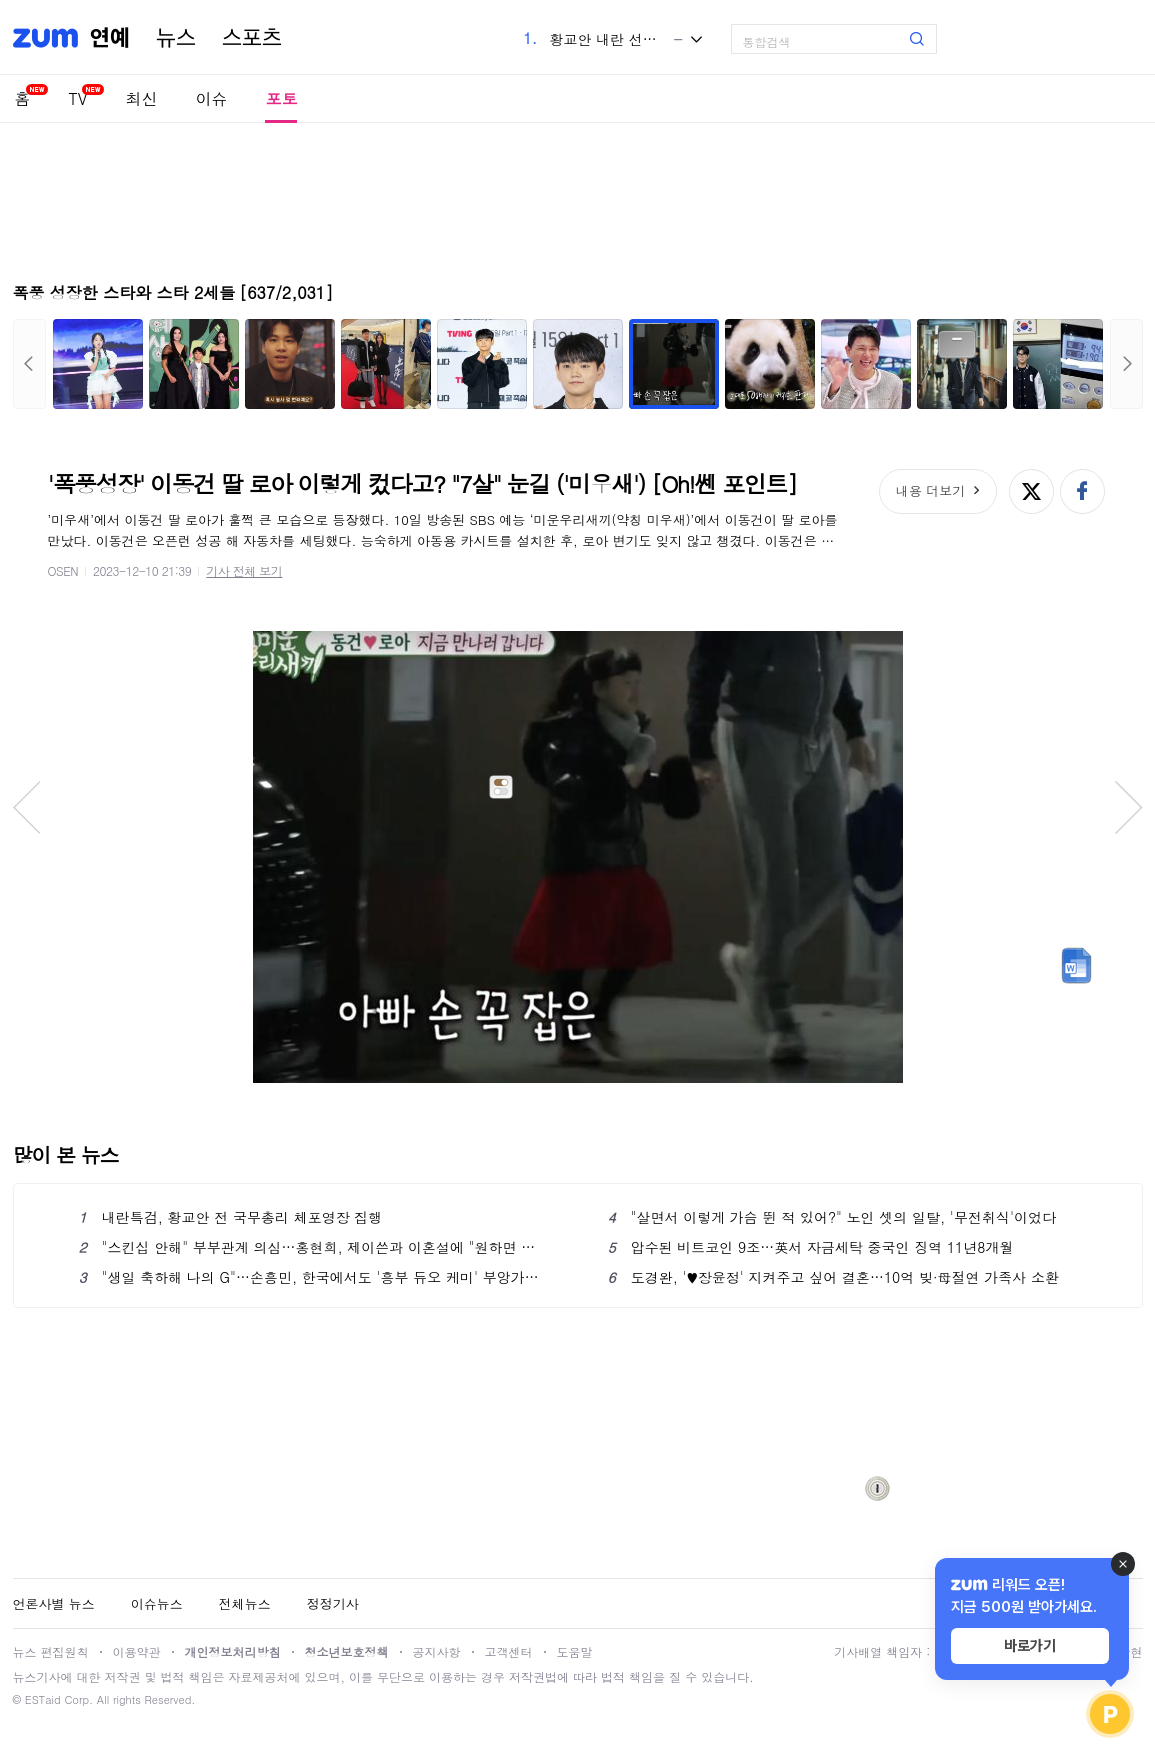 This screenshot has height=1758, width=1155. Describe the element at coordinates (1076, 965) in the screenshot. I see `a microsoft word document file` at that location.